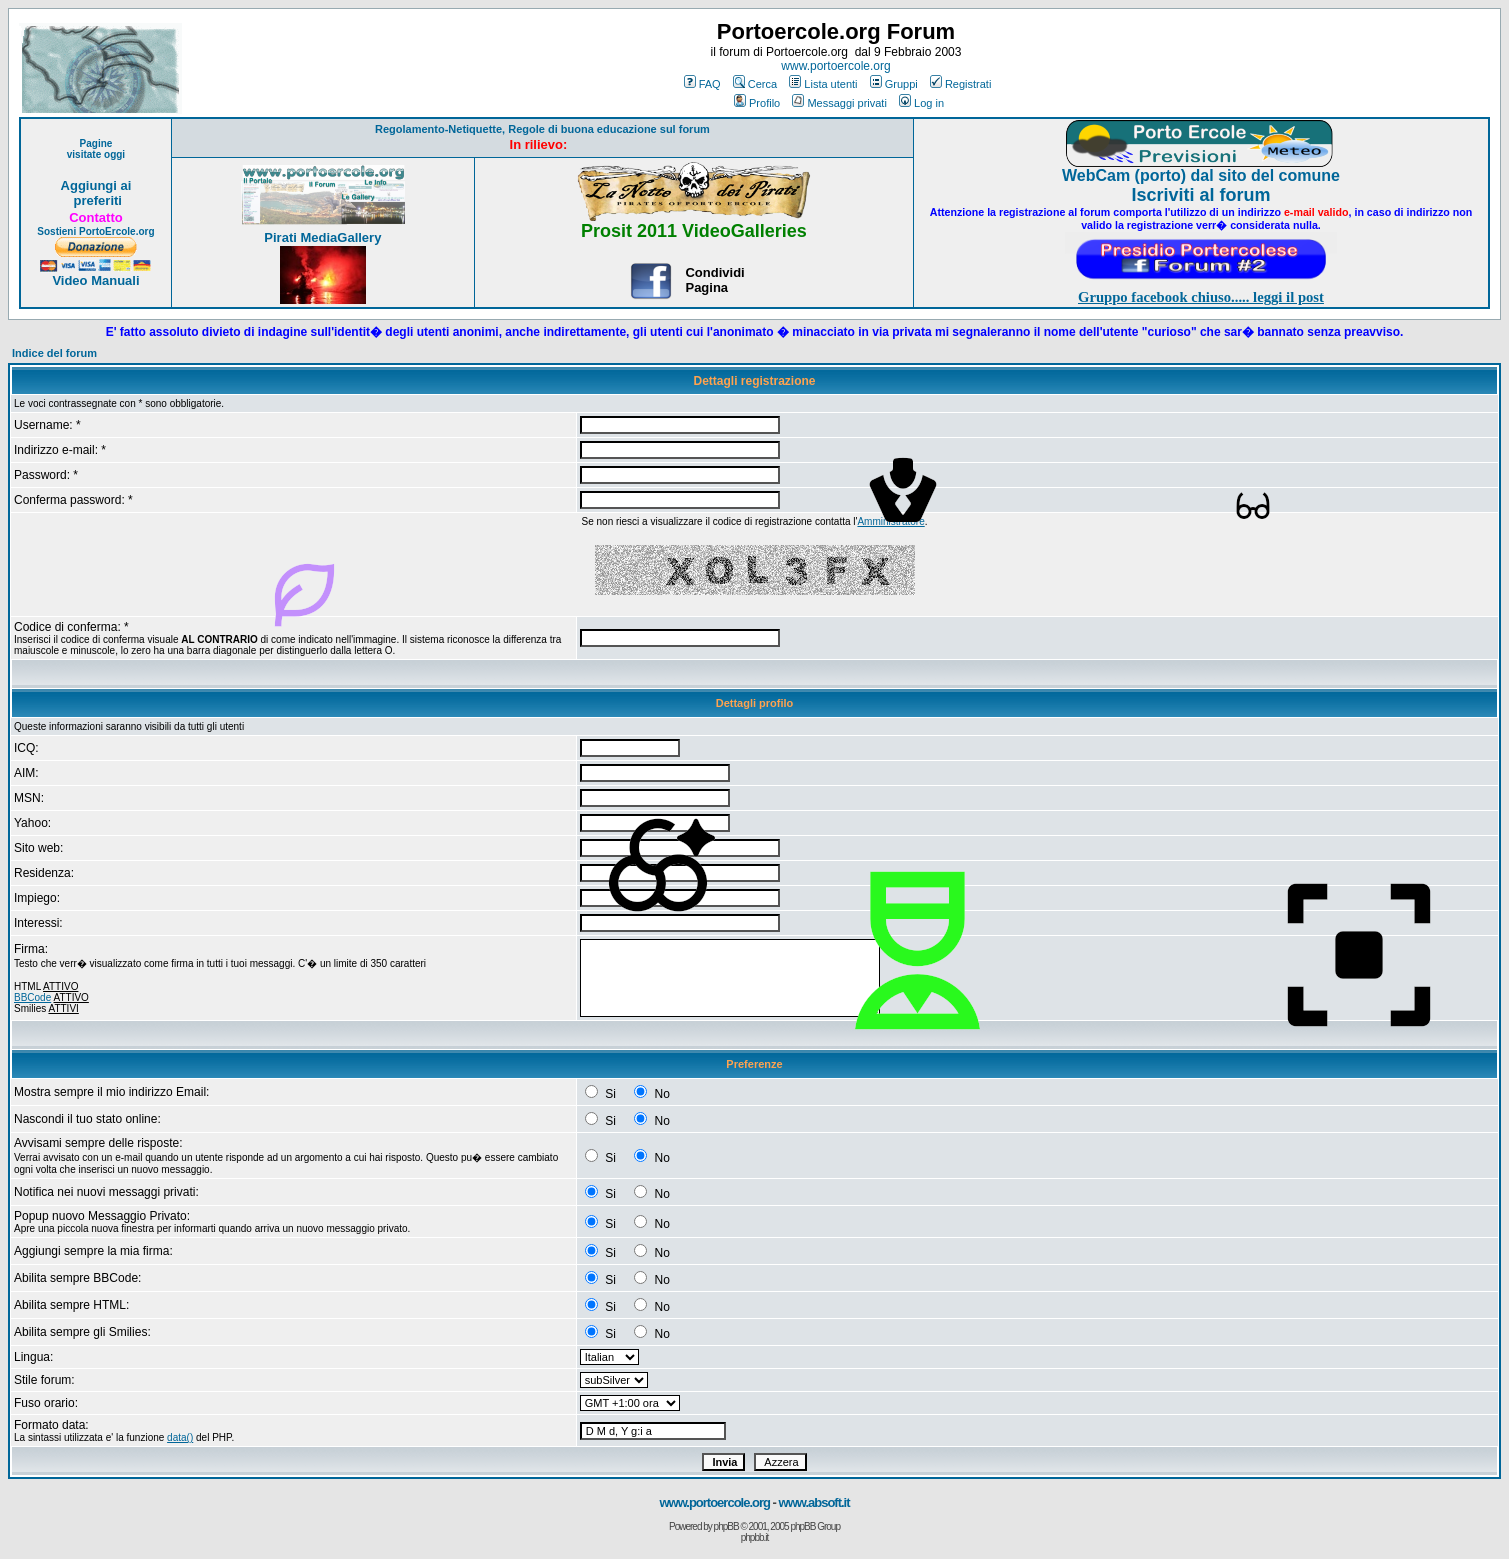 The height and width of the screenshot is (1559, 1509). What do you see at coordinates (1359, 955) in the screenshot?
I see `enable focus mode to minimize distractions` at bounding box center [1359, 955].